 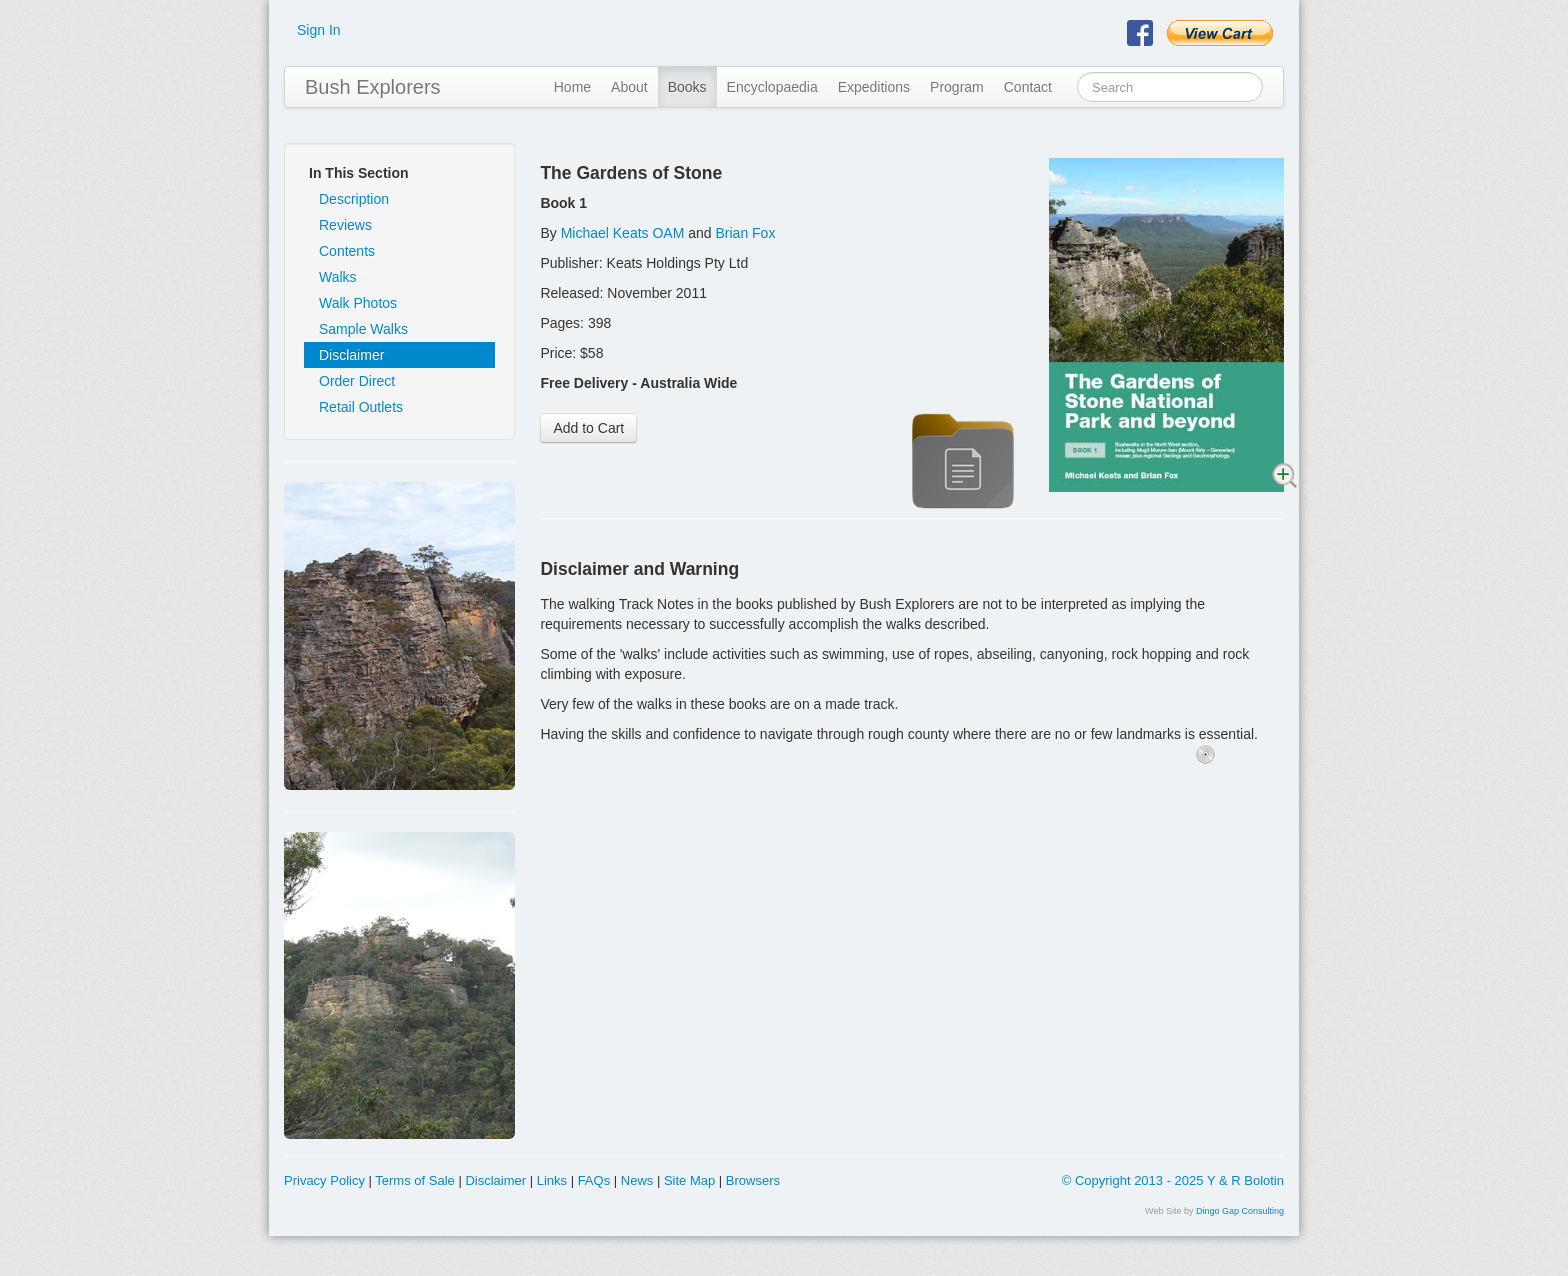 What do you see at coordinates (1284, 475) in the screenshot?
I see `zoom in on content or image` at bounding box center [1284, 475].